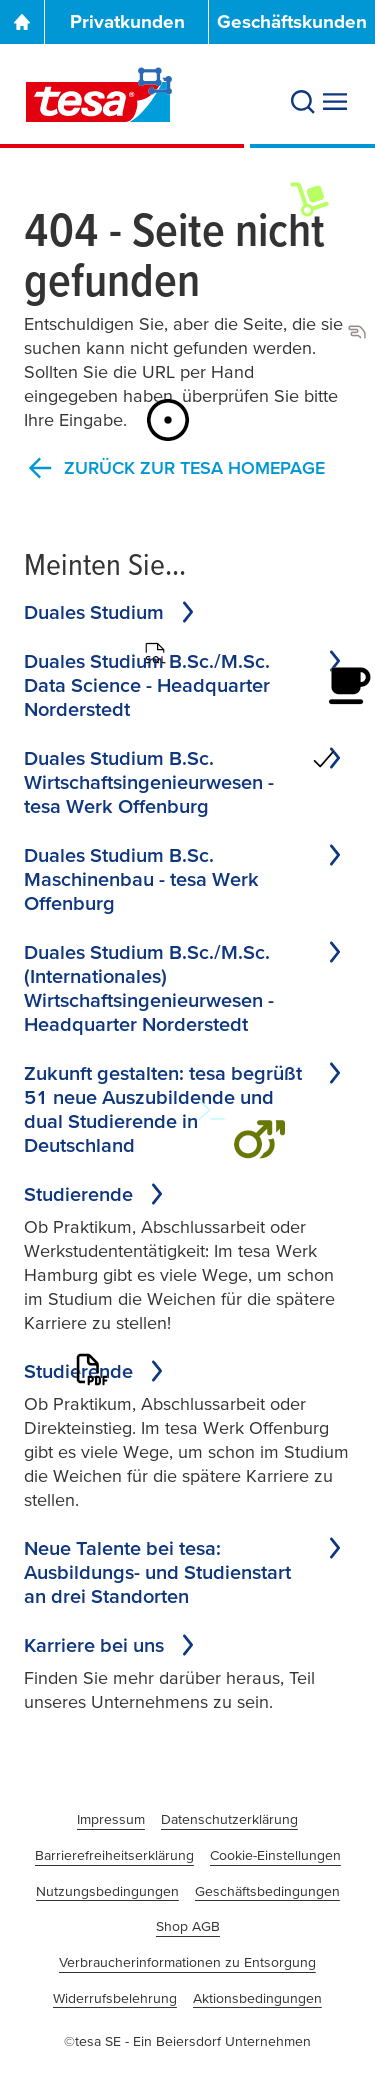 This screenshot has width=375, height=2075. What do you see at coordinates (348, 684) in the screenshot?
I see `find nearby coffee shops or cafés` at bounding box center [348, 684].